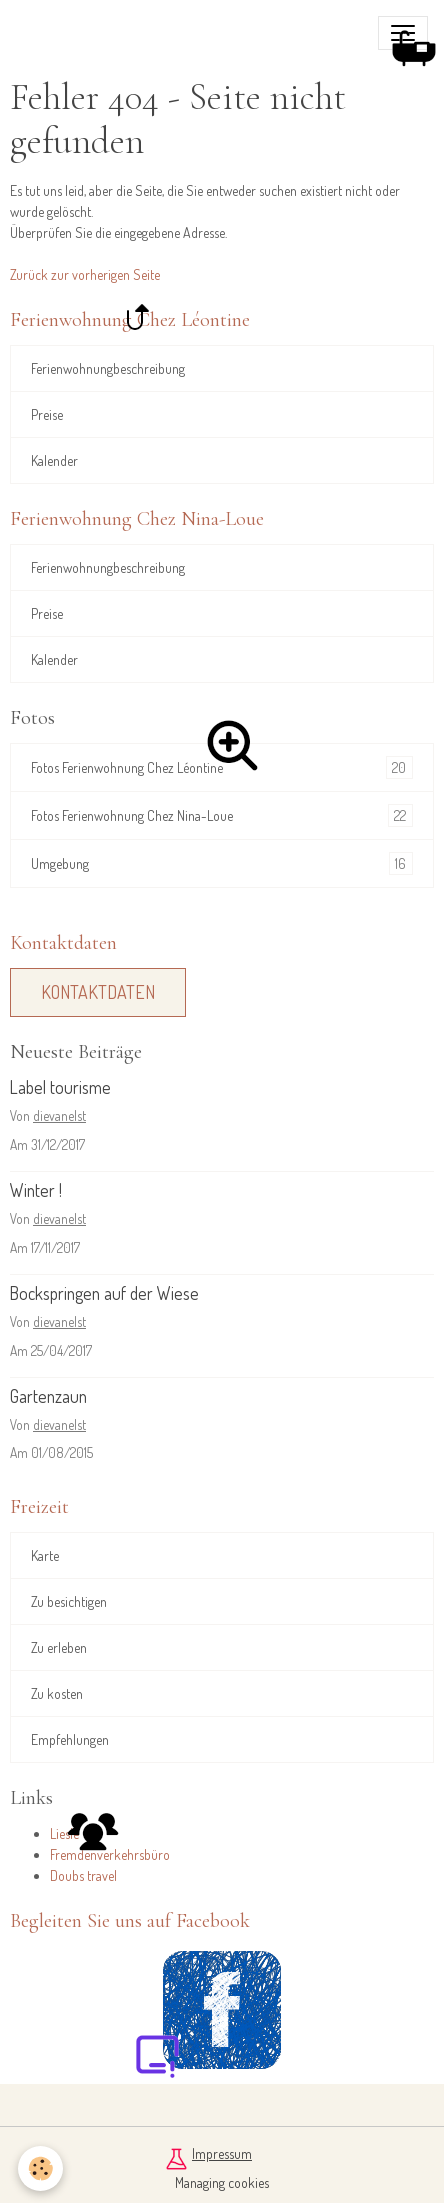 This screenshot has height=2209, width=444. What do you see at coordinates (232, 745) in the screenshot?
I see `zoom in on content` at bounding box center [232, 745].